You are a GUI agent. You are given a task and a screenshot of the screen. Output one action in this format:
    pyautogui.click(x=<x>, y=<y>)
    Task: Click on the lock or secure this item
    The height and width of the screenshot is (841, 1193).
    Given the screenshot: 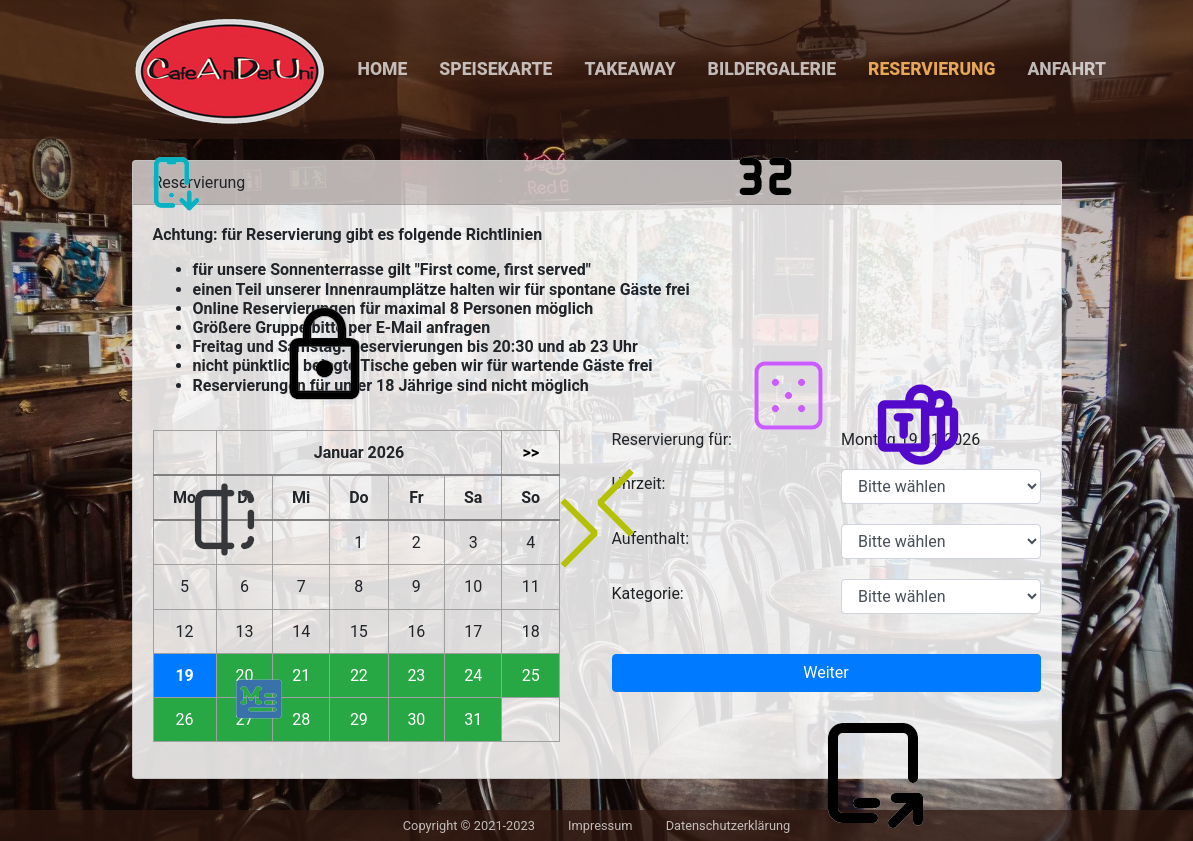 What is the action you would take?
    pyautogui.click(x=324, y=355)
    